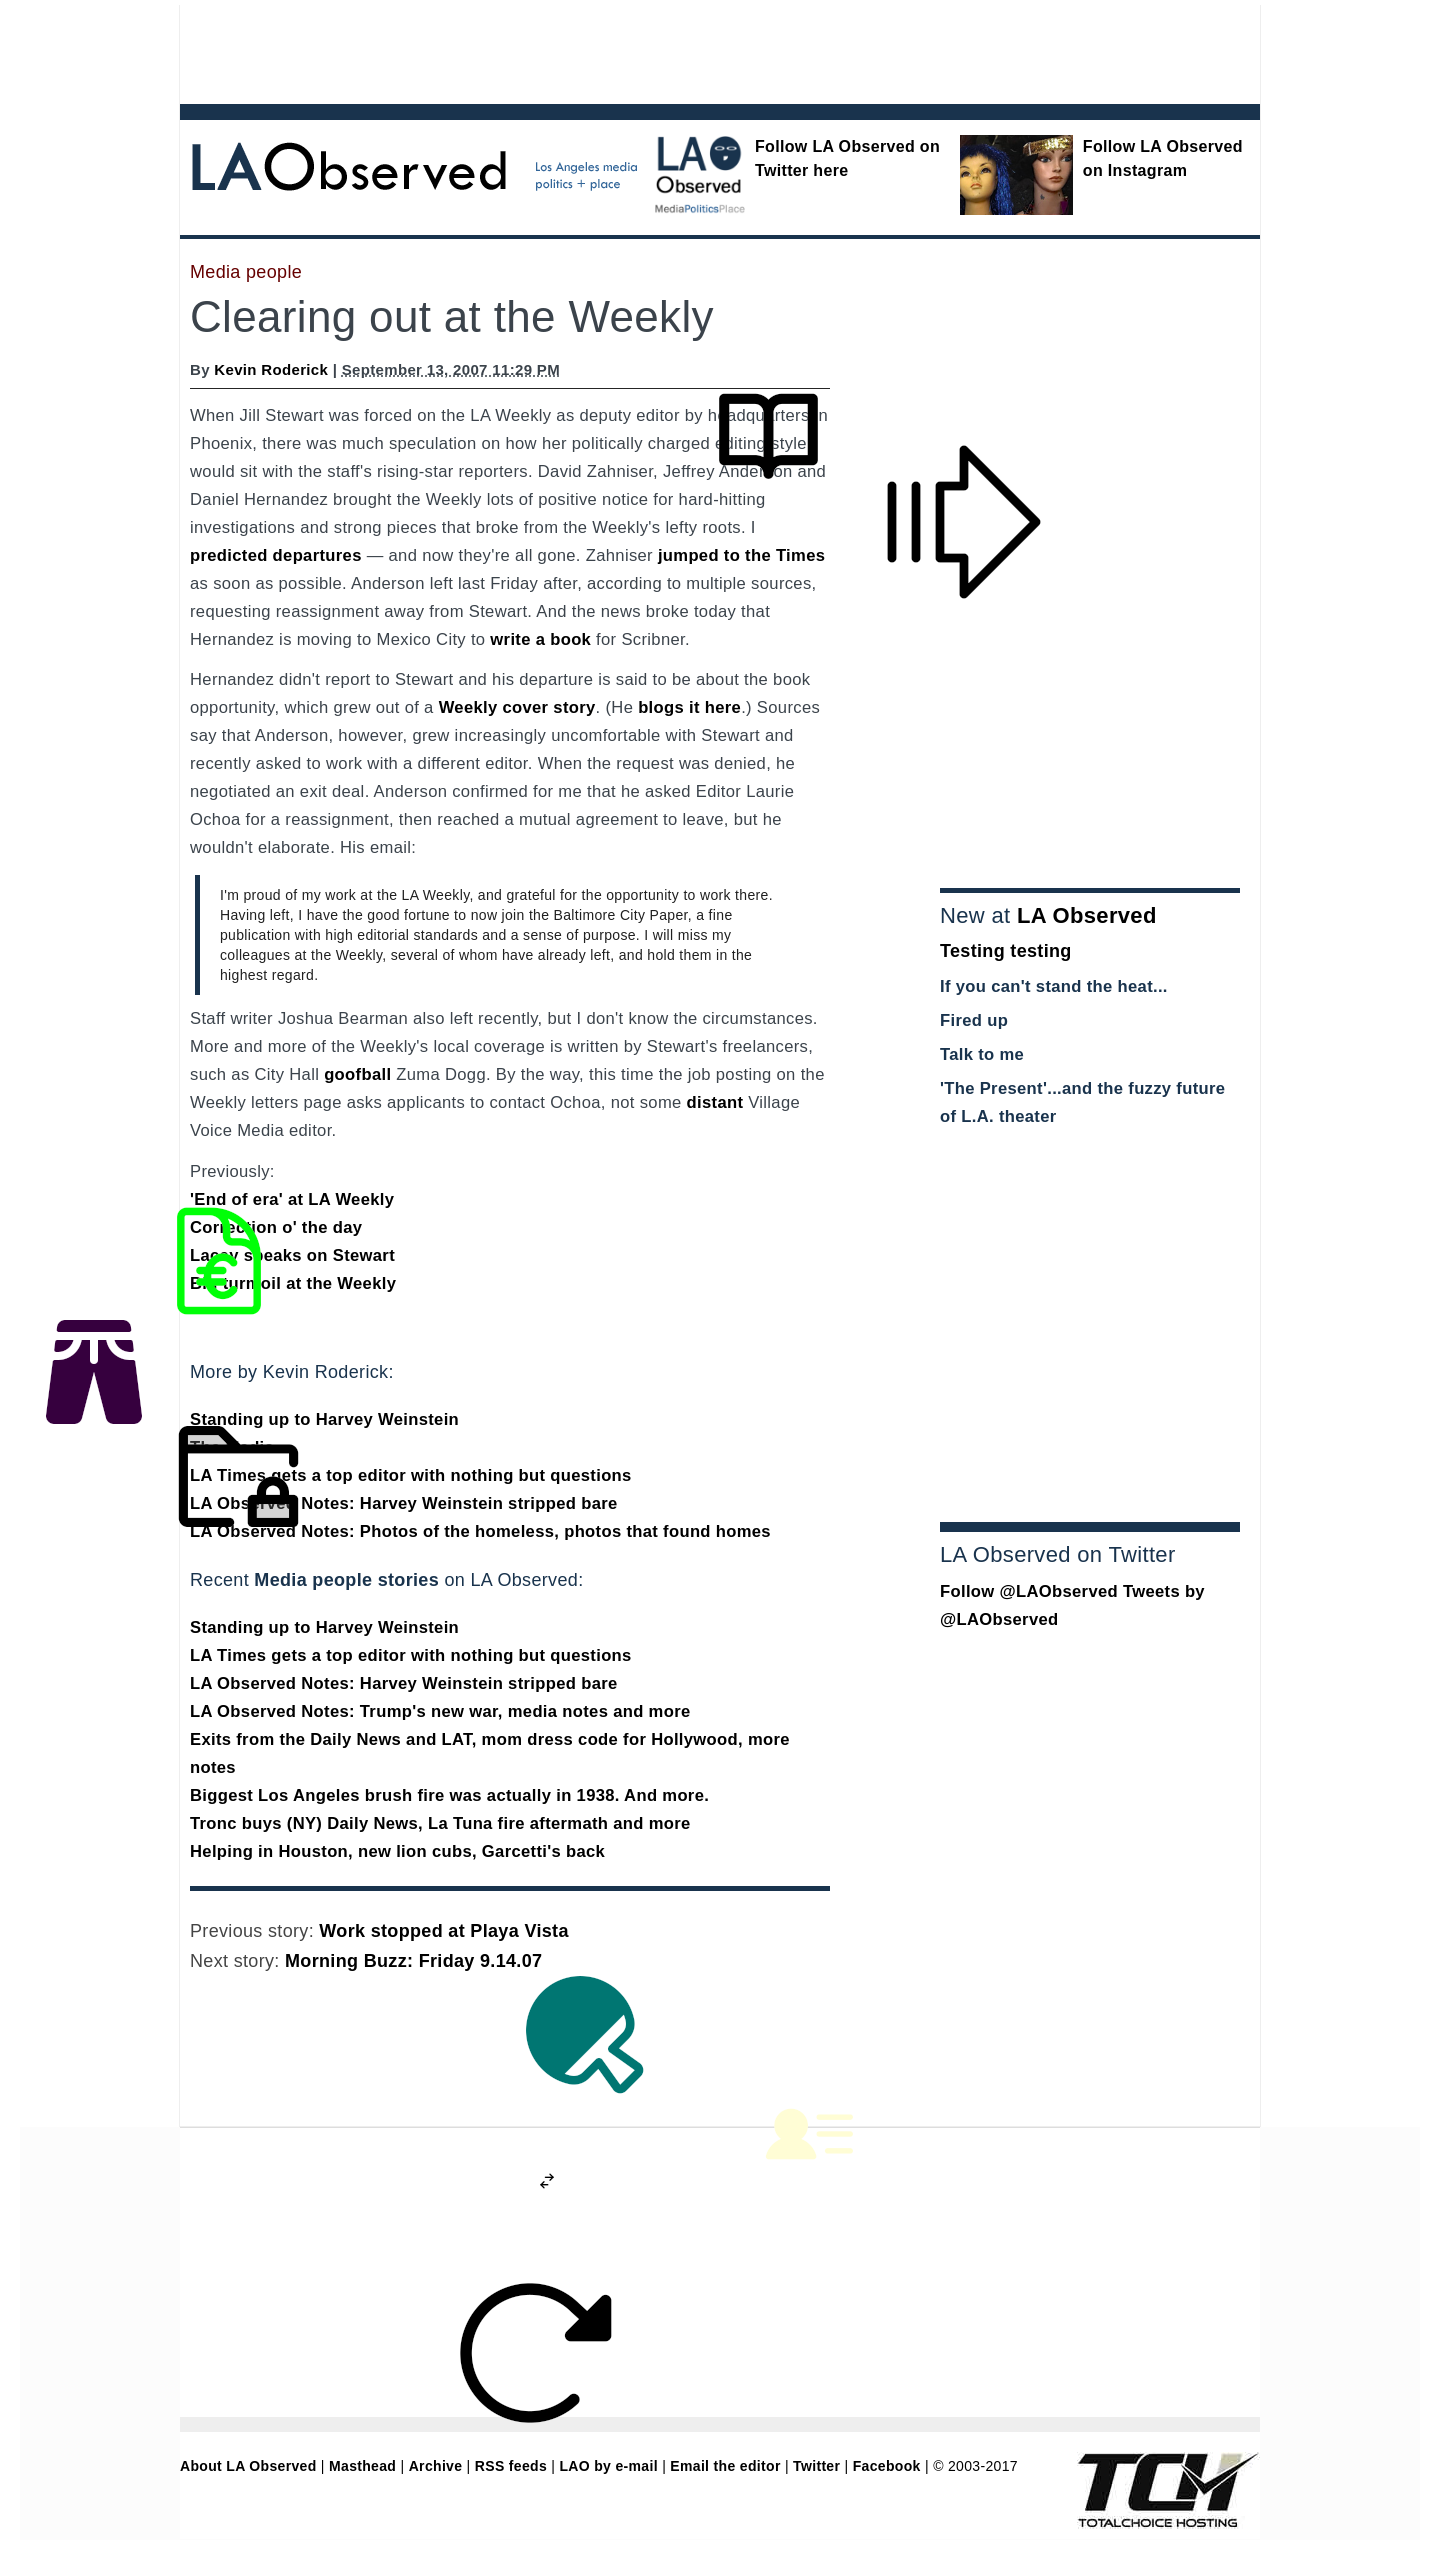 This screenshot has height=2560, width=1440. I want to click on view user directory or contact list, so click(808, 2134).